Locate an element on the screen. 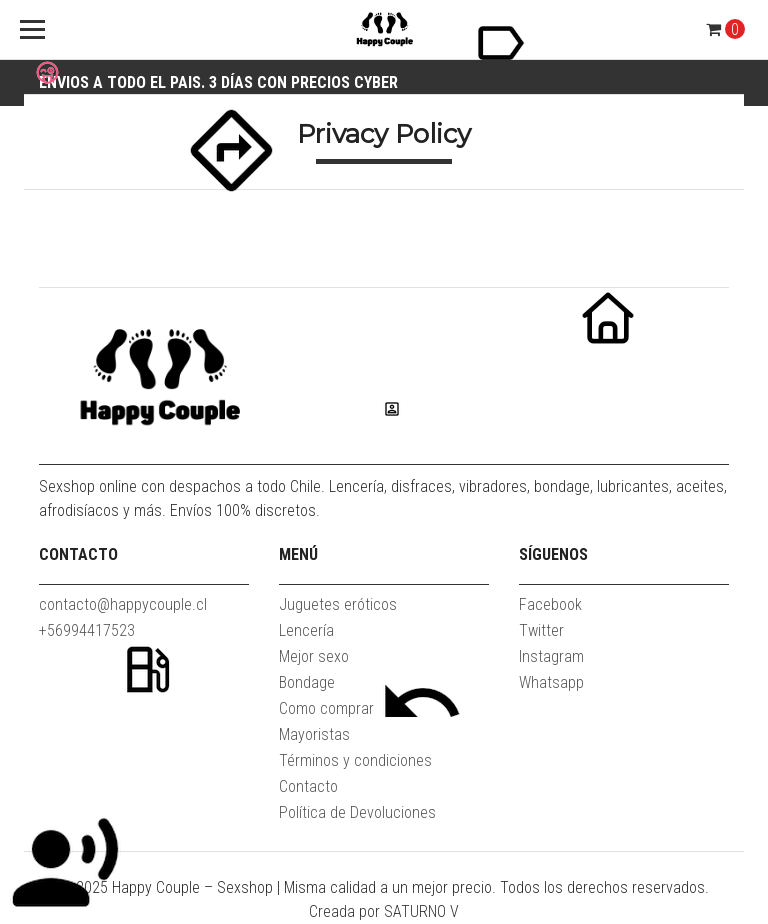 Image resolution: width=768 pixels, height=924 pixels. get directions to a location is located at coordinates (231, 150).